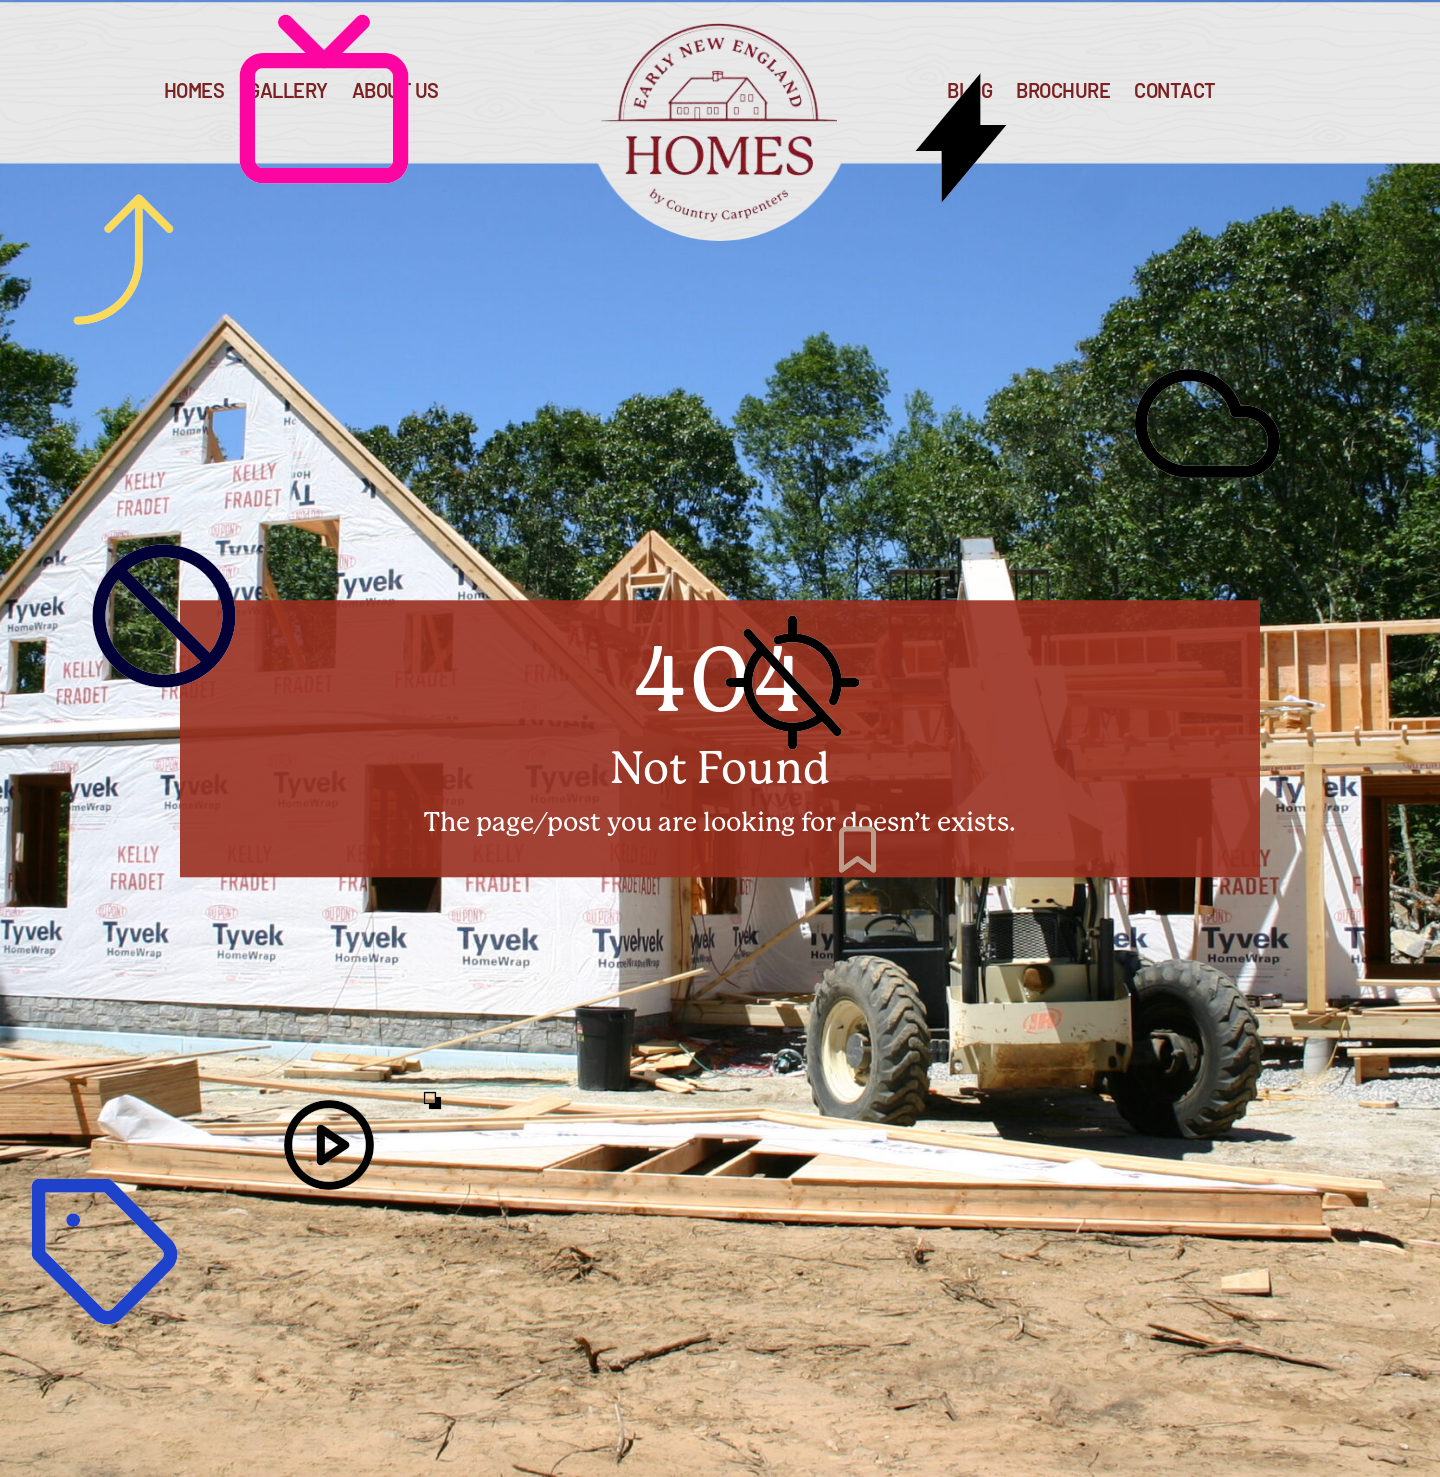 This screenshot has width=1440, height=1477. I want to click on add a tag or label to an item, so click(107, 1254).